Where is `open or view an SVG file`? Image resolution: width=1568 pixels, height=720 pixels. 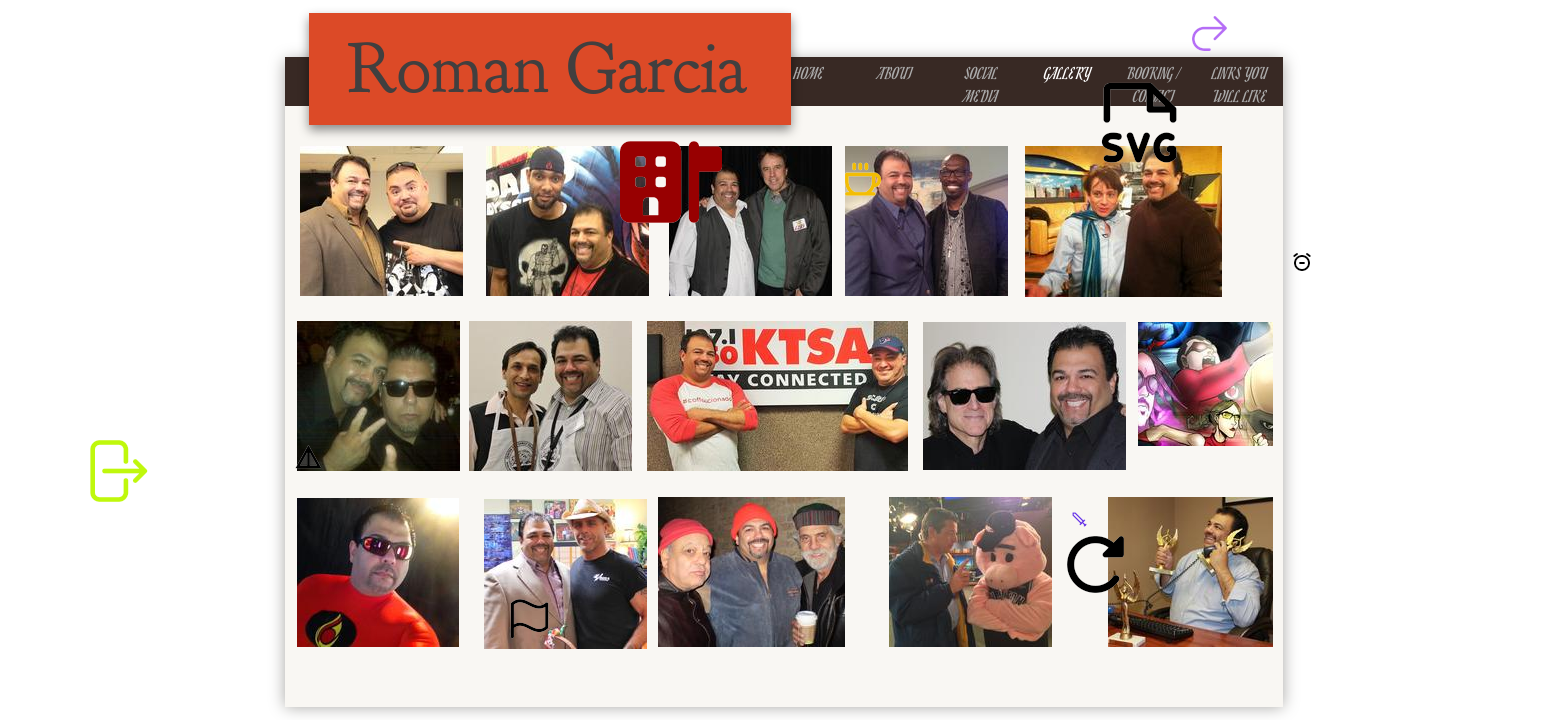 open or view an SVG file is located at coordinates (1140, 126).